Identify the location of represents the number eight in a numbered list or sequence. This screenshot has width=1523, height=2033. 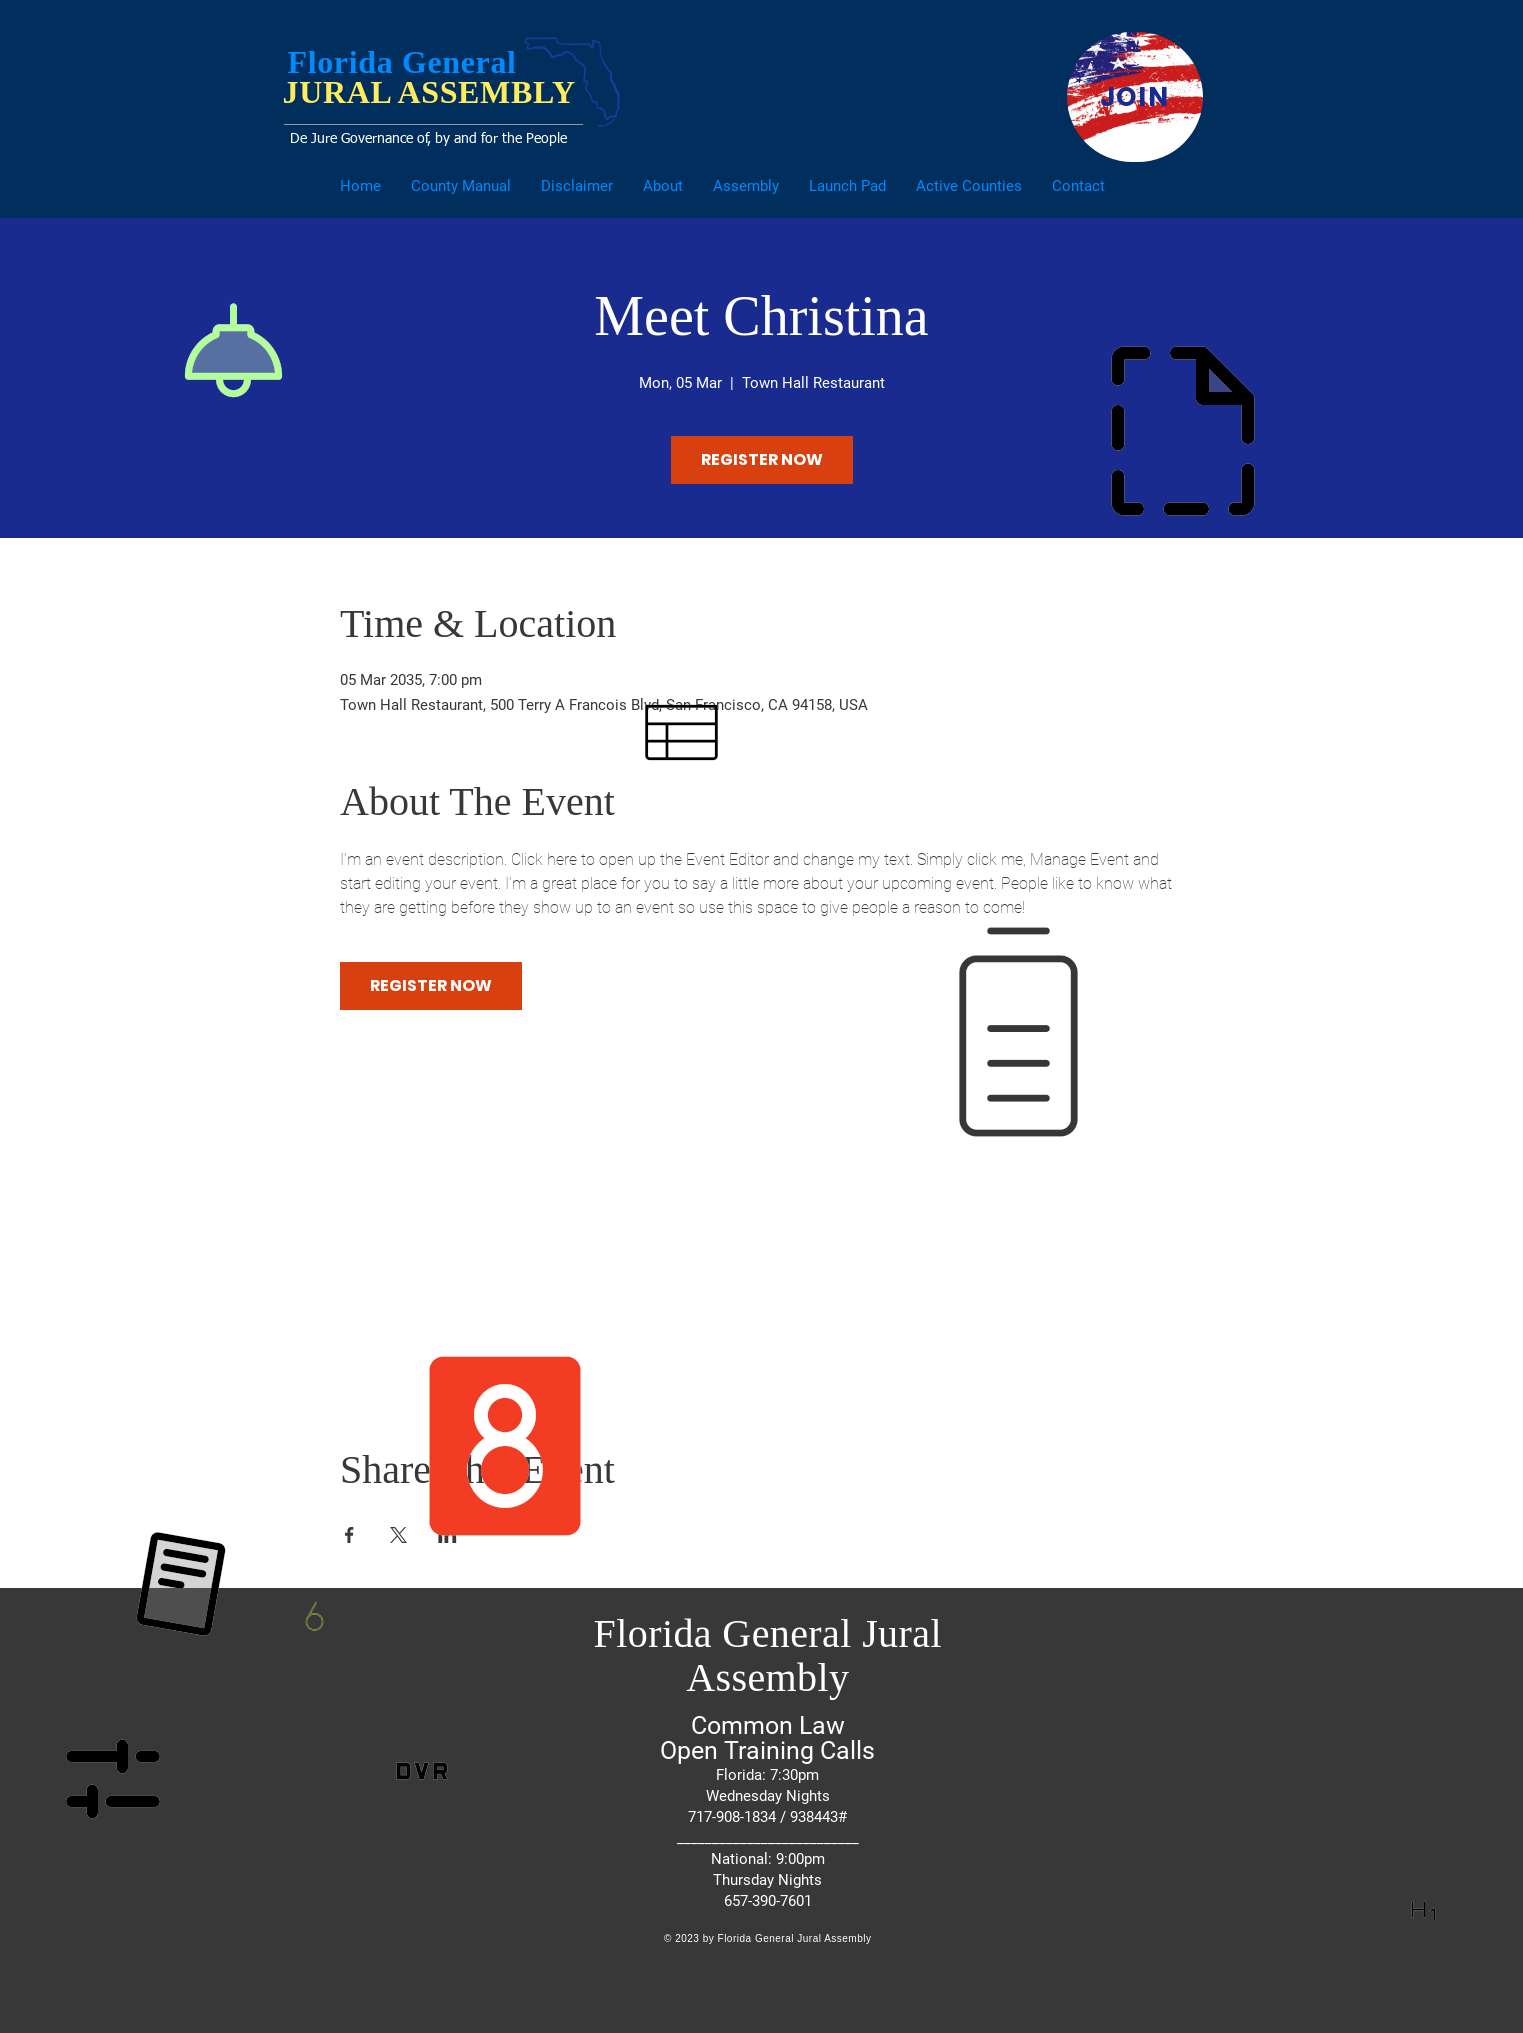
(505, 1446).